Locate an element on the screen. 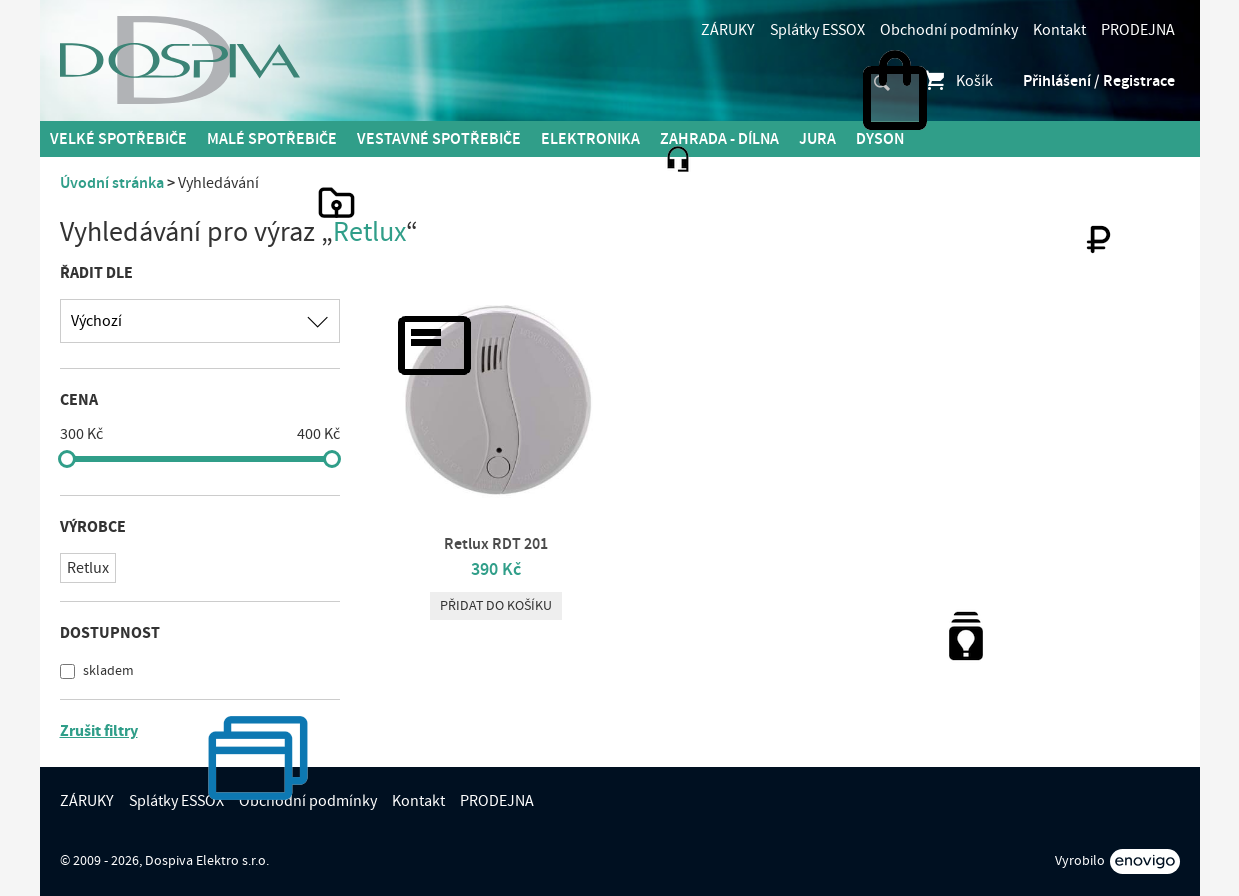  open multiple browser windows is located at coordinates (258, 758).